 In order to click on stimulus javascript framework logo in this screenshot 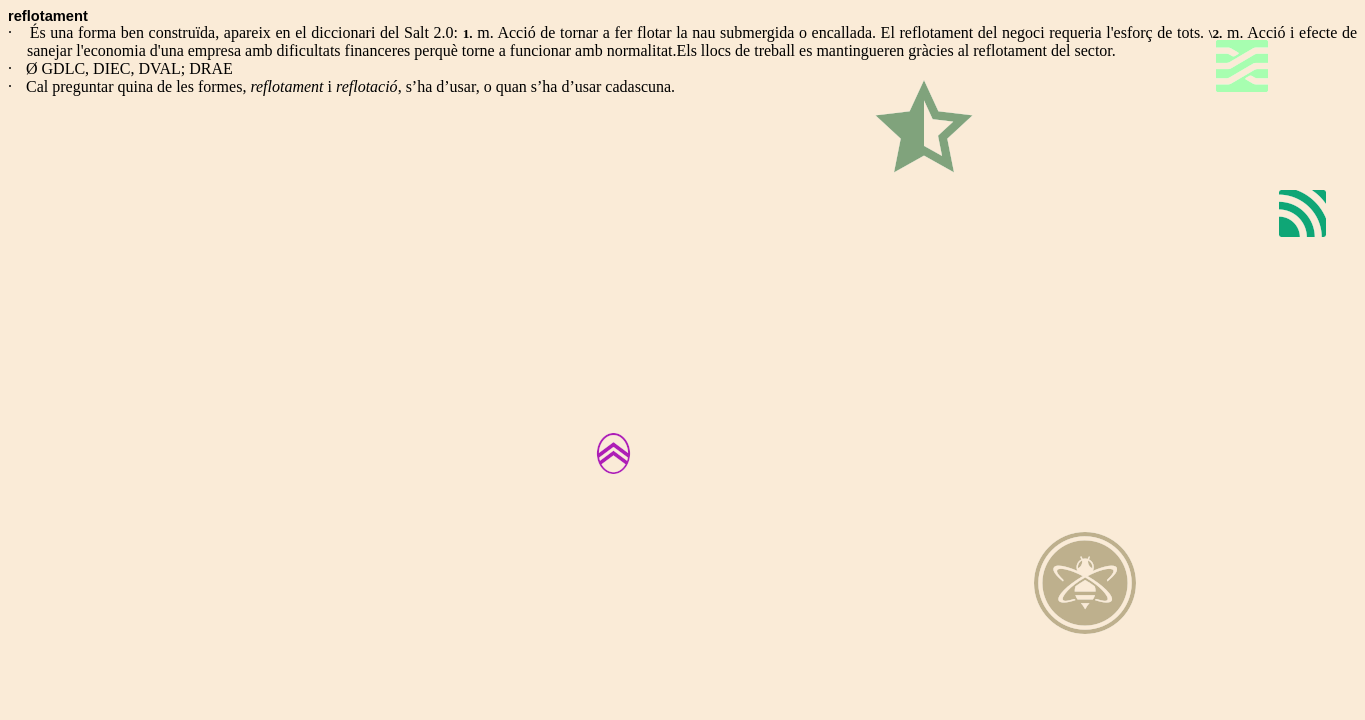, I will do `click(1242, 66)`.